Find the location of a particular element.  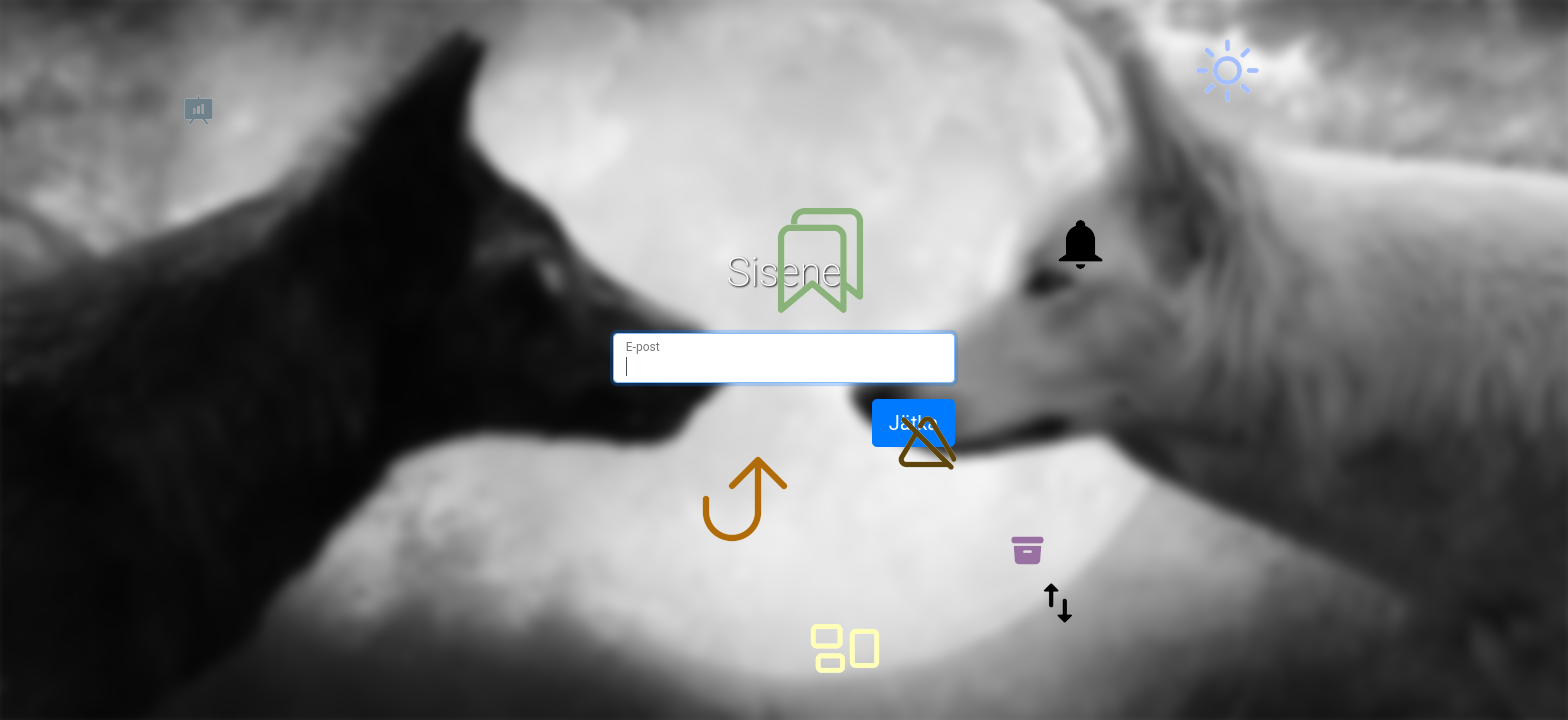

swap or reverse the order of items is located at coordinates (1058, 603).